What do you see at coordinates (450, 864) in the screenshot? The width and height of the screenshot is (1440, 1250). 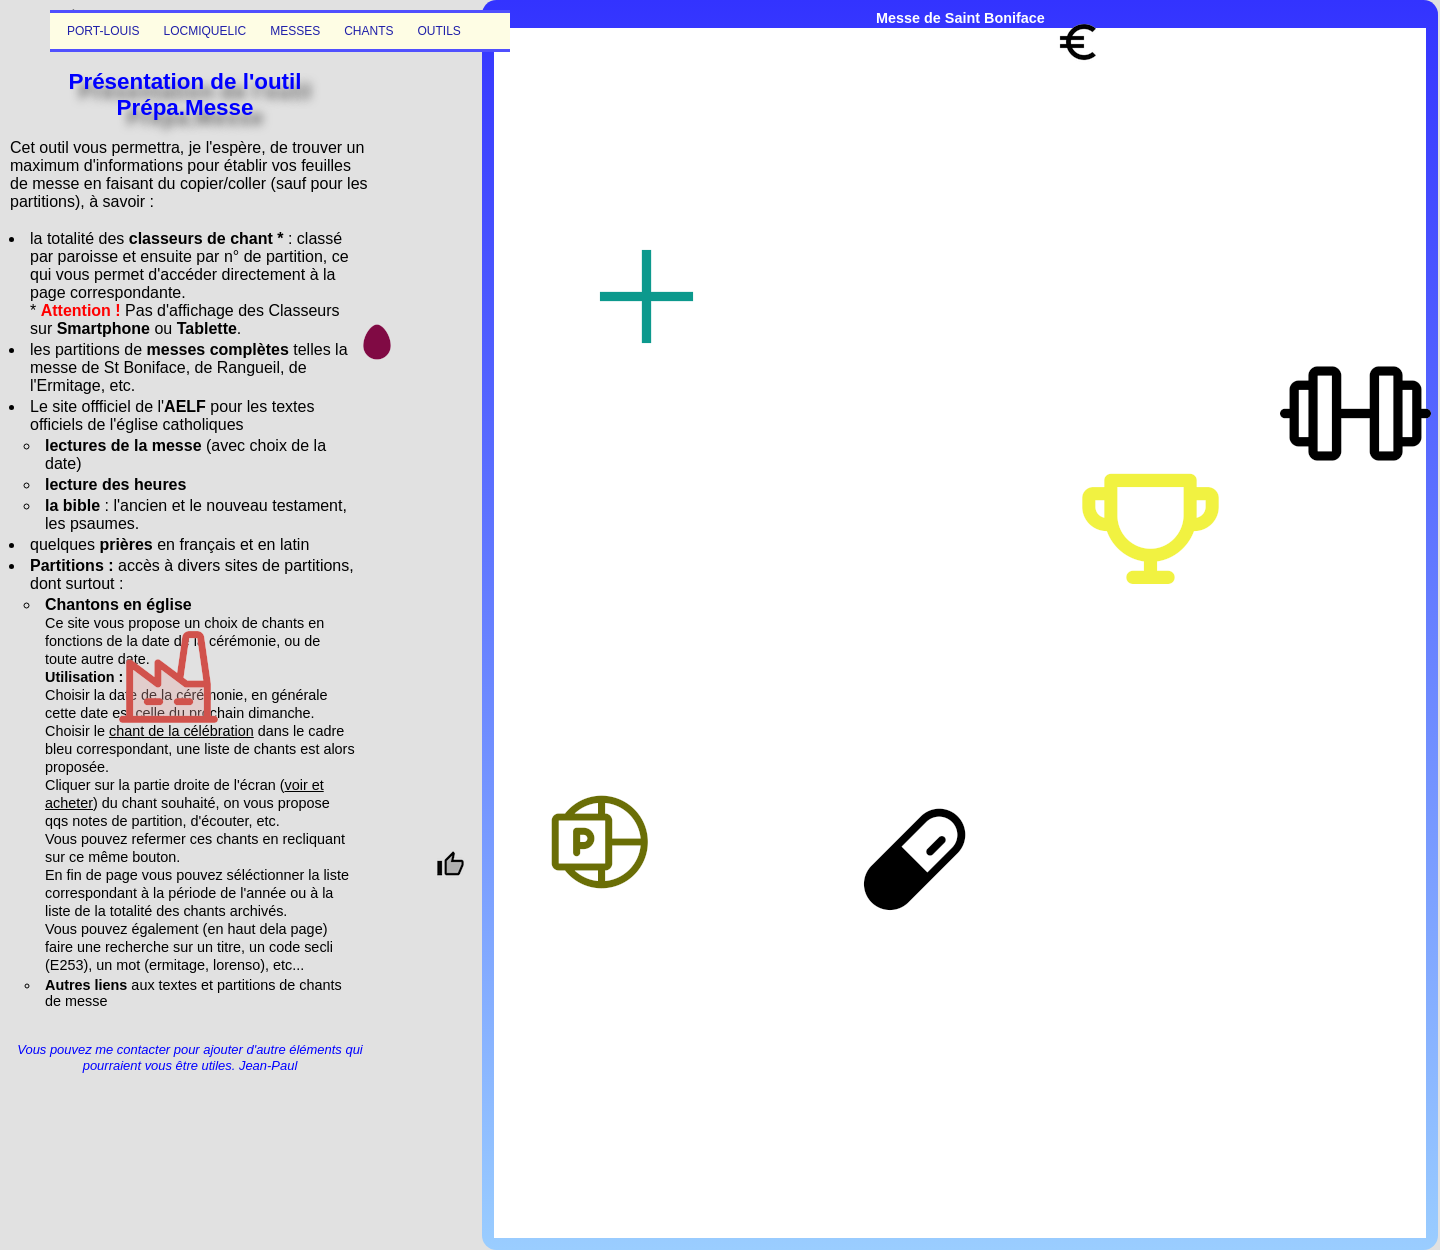 I see `like or upvote content` at bounding box center [450, 864].